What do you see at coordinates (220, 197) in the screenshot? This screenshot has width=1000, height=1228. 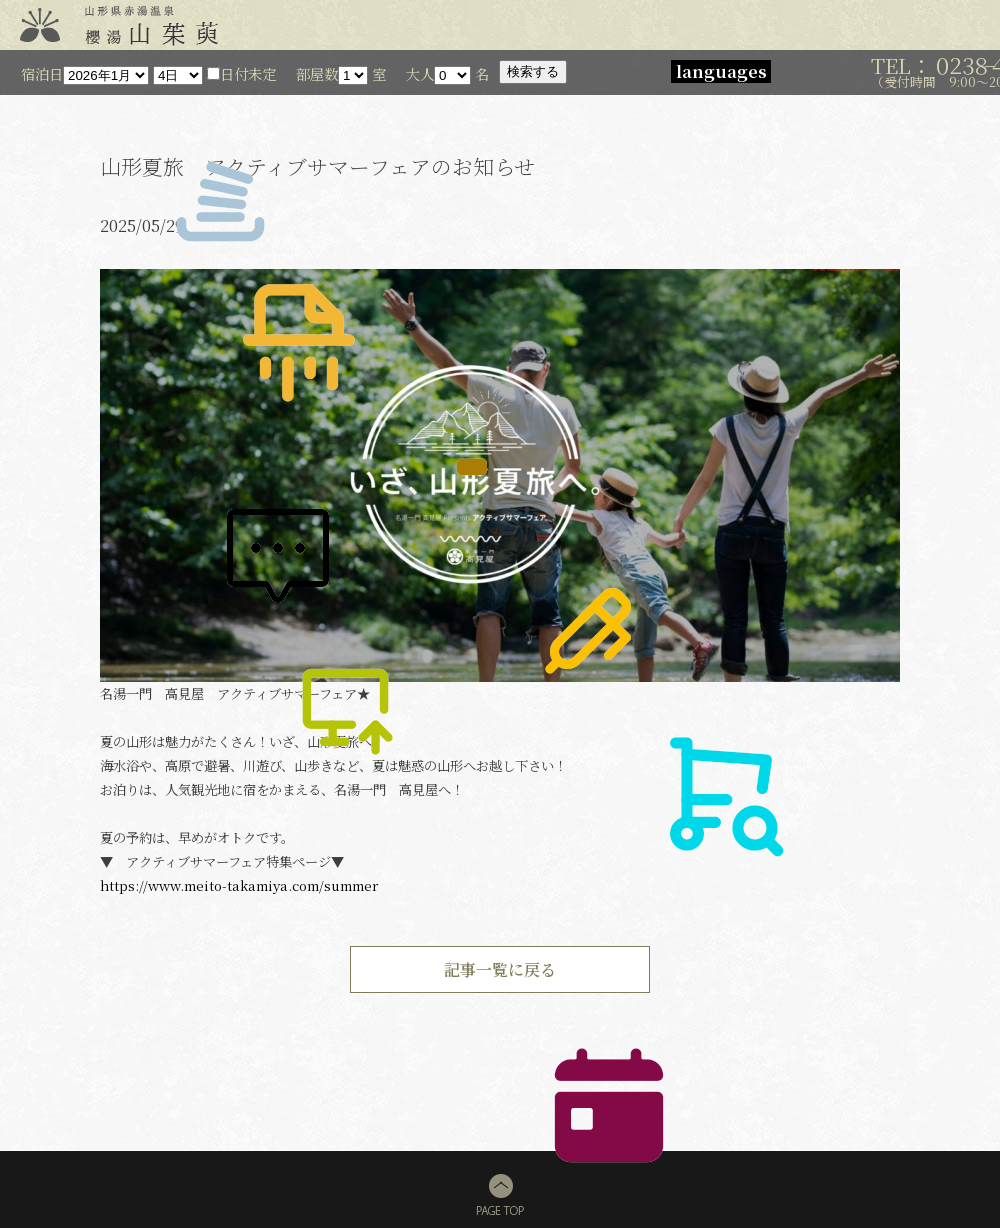 I see `visit stack overflow for developer support` at bounding box center [220, 197].